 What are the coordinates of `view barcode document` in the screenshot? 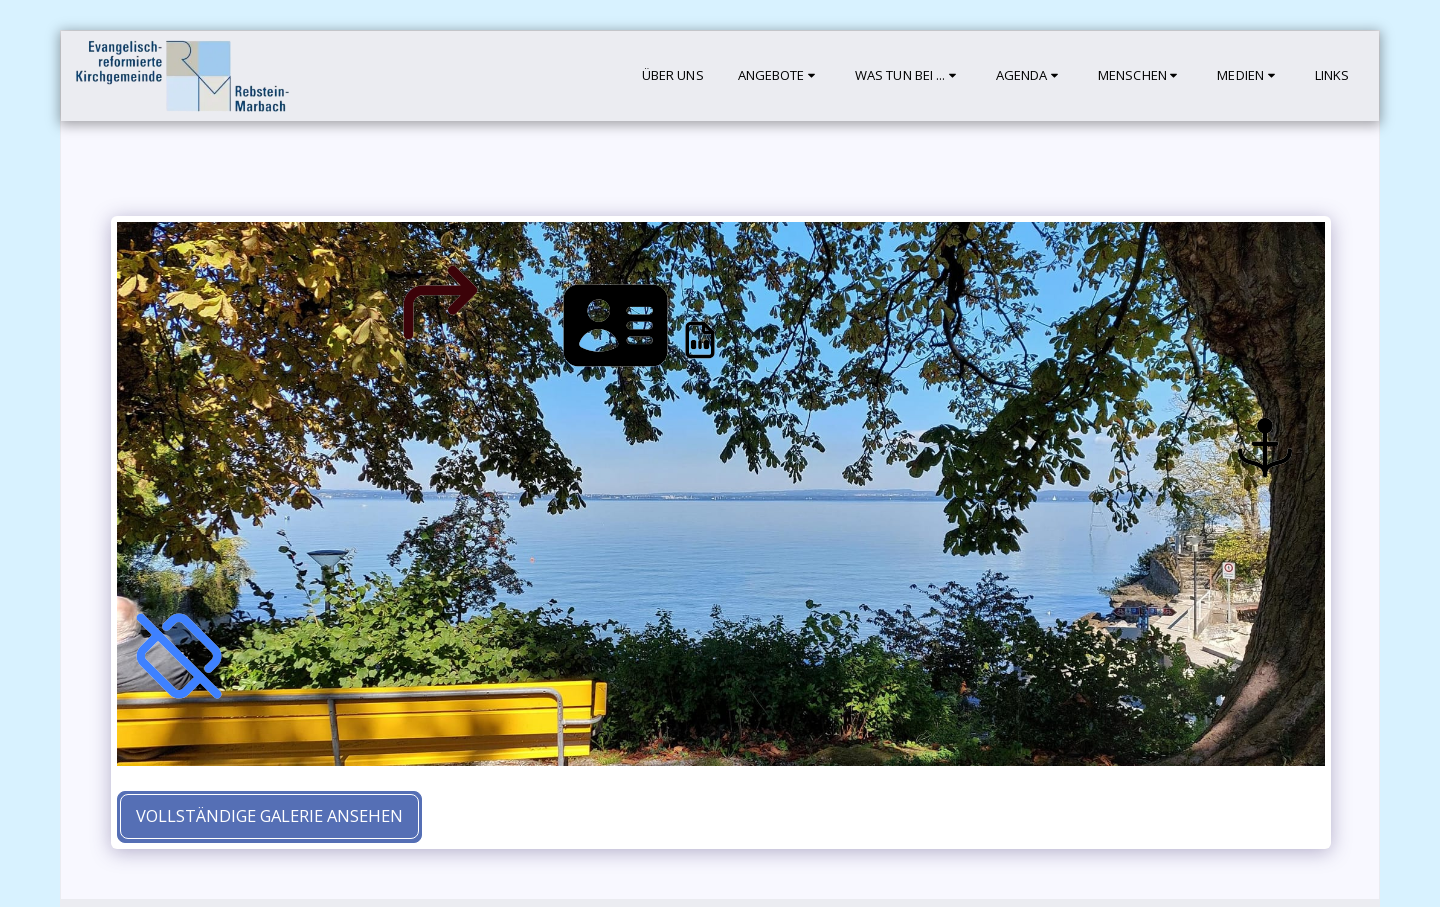 It's located at (700, 340).